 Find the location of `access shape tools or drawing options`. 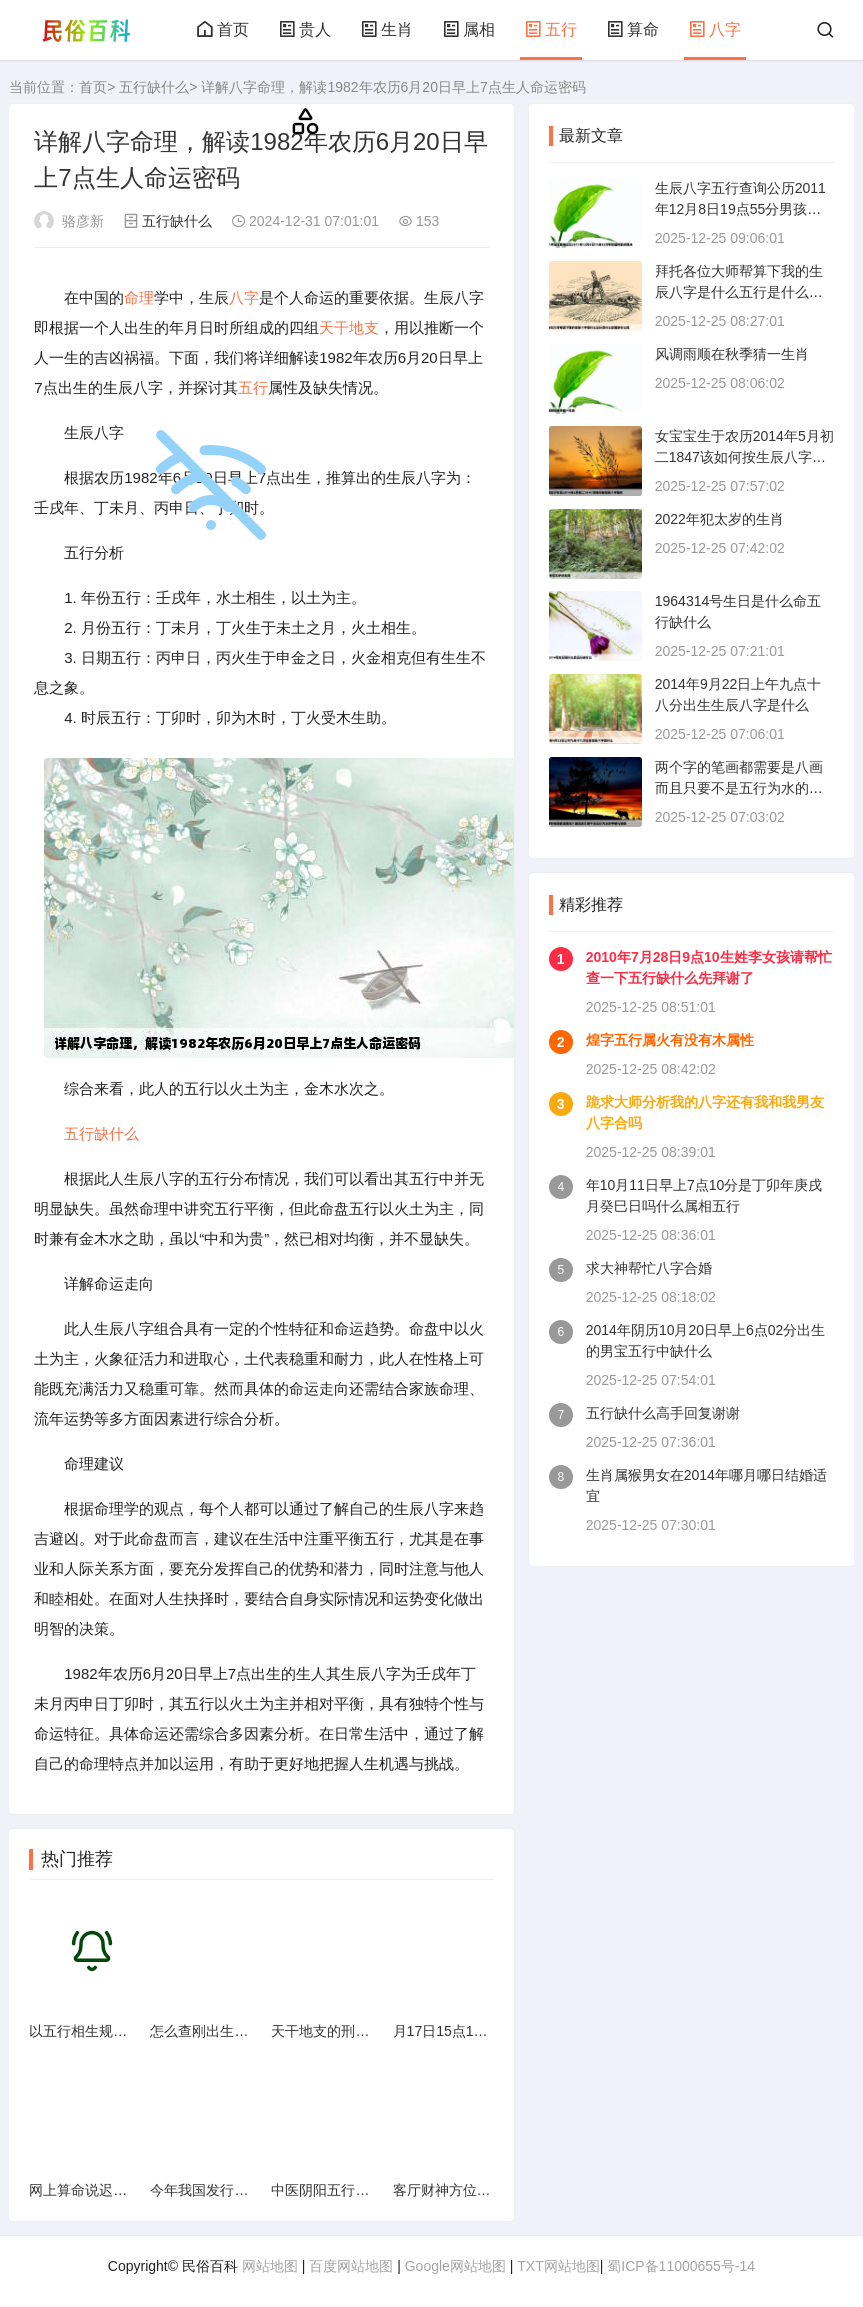

access shape tools or drawing options is located at coordinates (305, 121).